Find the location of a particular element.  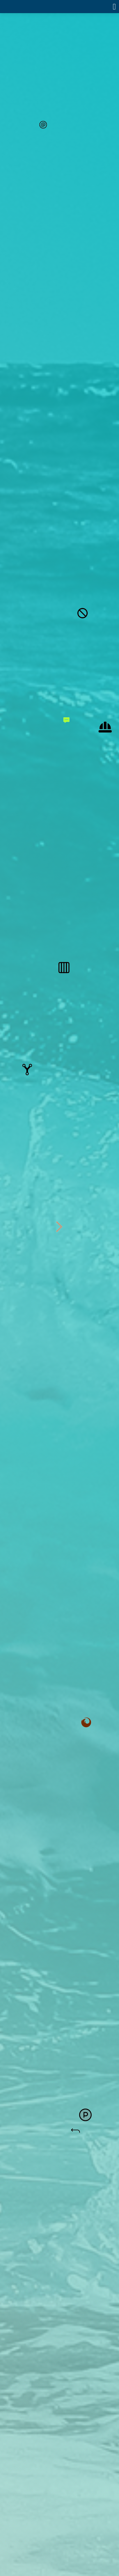

block or ban a user is located at coordinates (82, 613).